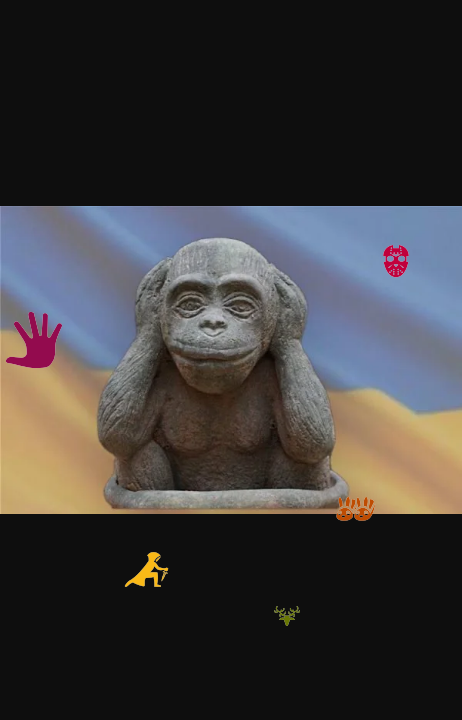 The image size is (462, 720). What do you see at coordinates (287, 616) in the screenshot?
I see `wildlife or nature category indicator` at bounding box center [287, 616].